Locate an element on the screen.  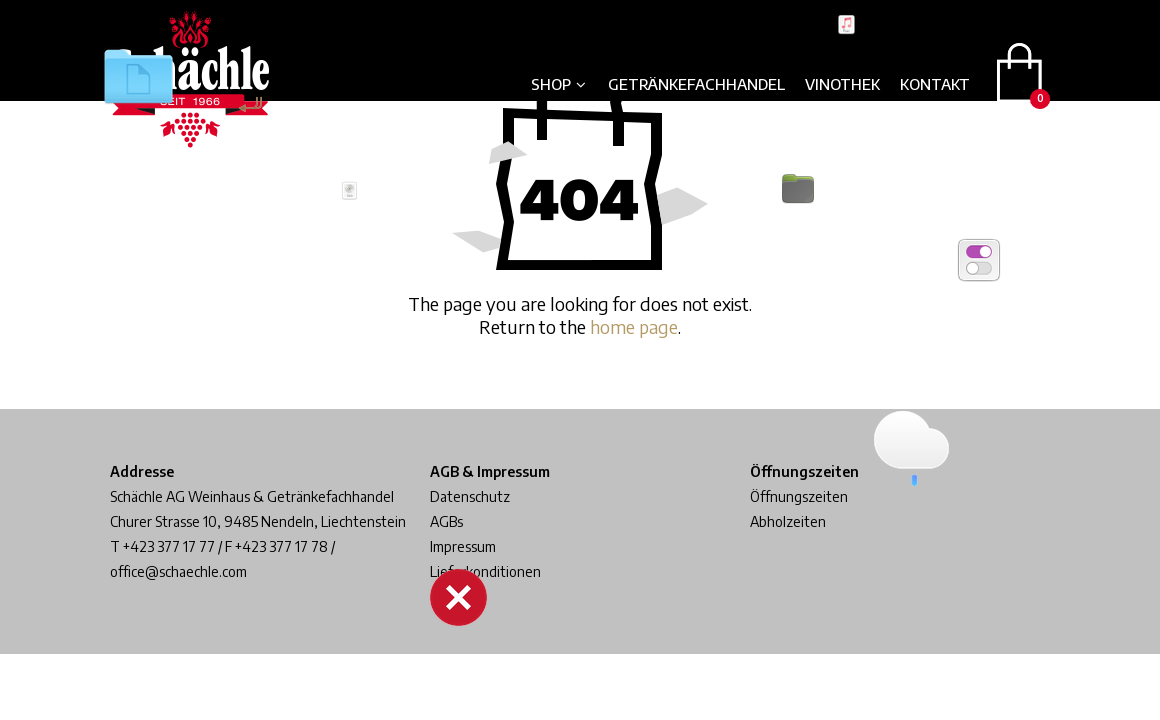
a CD/DVD disc image file (.iso format) is located at coordinates (349, 190).